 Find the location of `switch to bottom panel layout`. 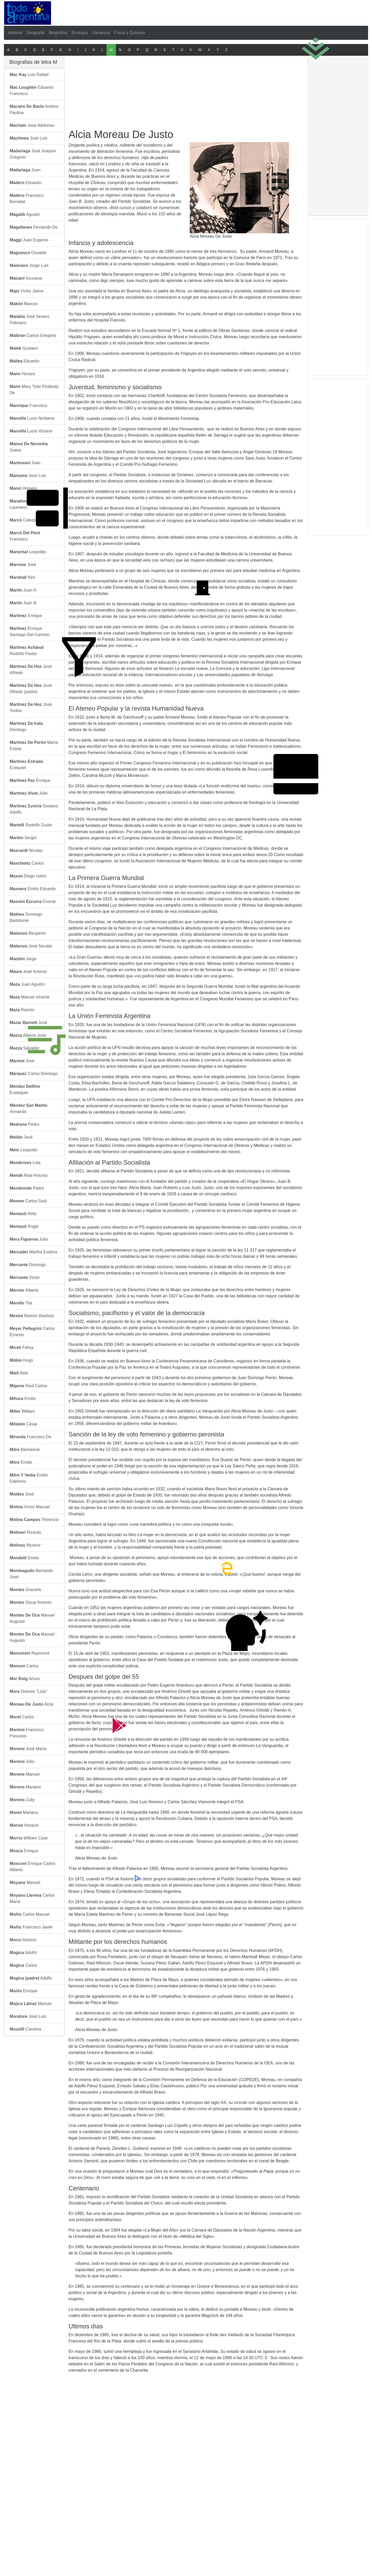

switch to bottom panel layout is located at coordinates (296, 774).